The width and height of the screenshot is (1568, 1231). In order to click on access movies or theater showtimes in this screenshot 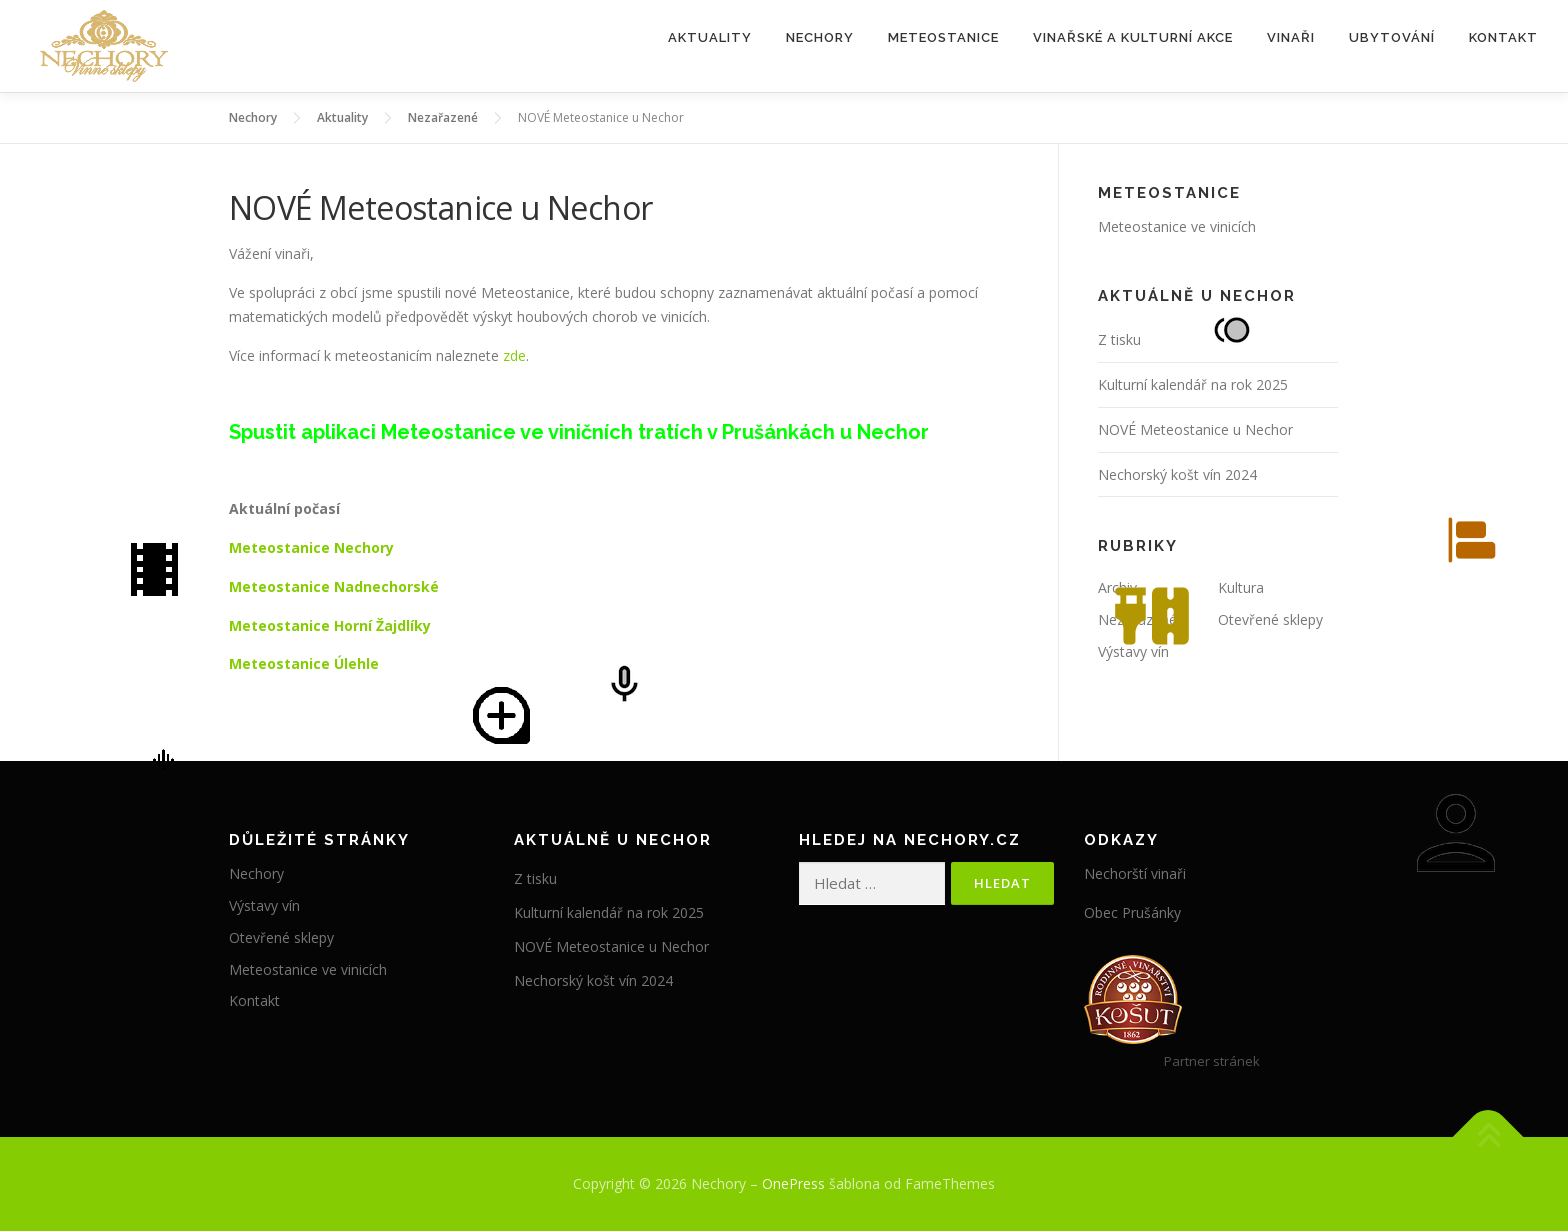, I will do `click(154, 569)`.